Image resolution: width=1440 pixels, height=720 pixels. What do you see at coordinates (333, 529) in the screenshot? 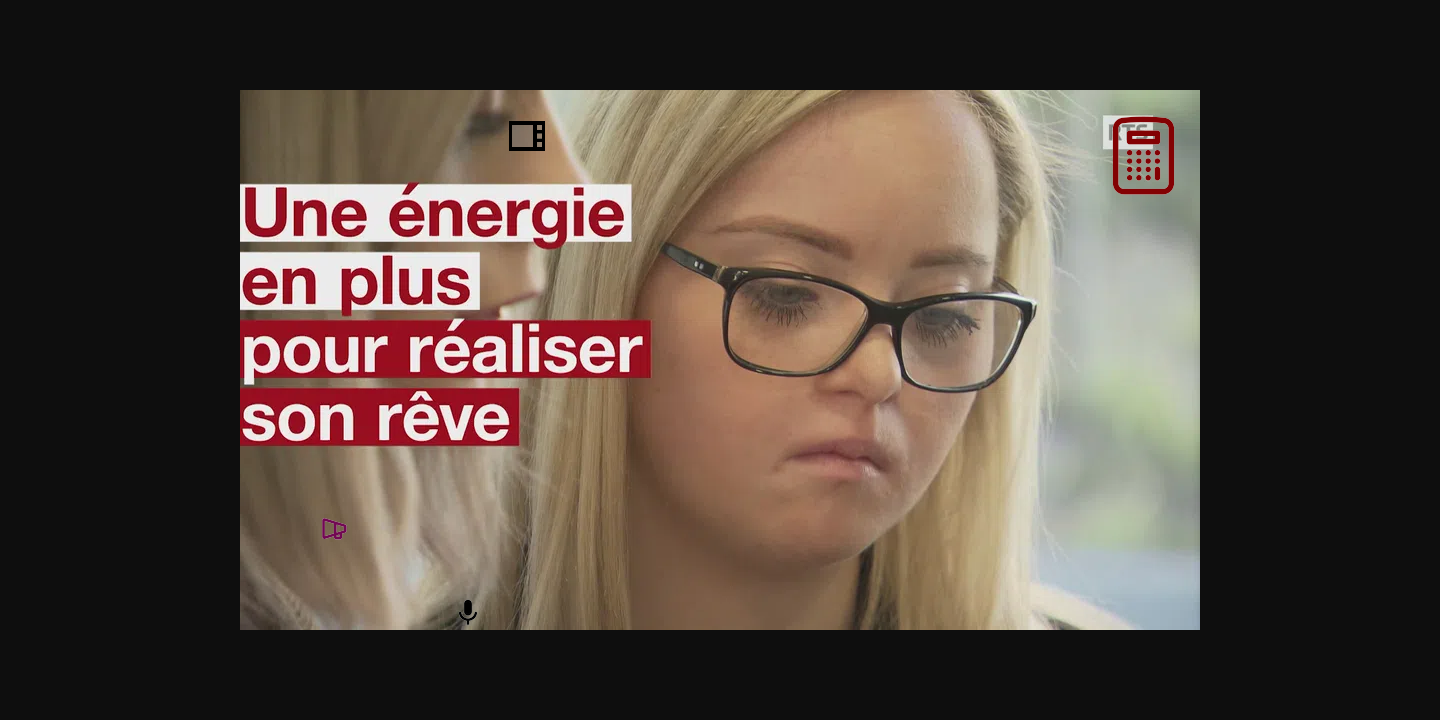
I see `make an announcement or broadcast` at bounding box center [333, 529].